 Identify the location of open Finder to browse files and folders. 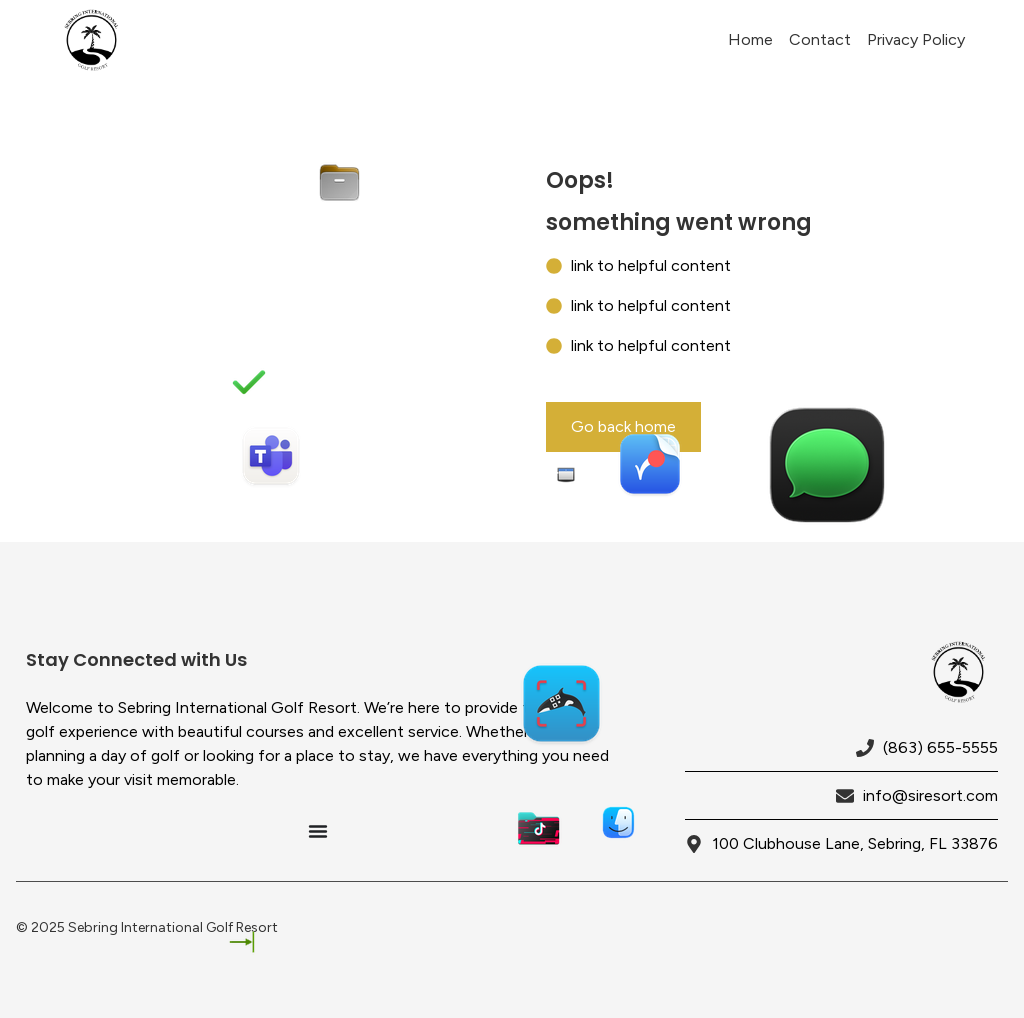
(618, 822).